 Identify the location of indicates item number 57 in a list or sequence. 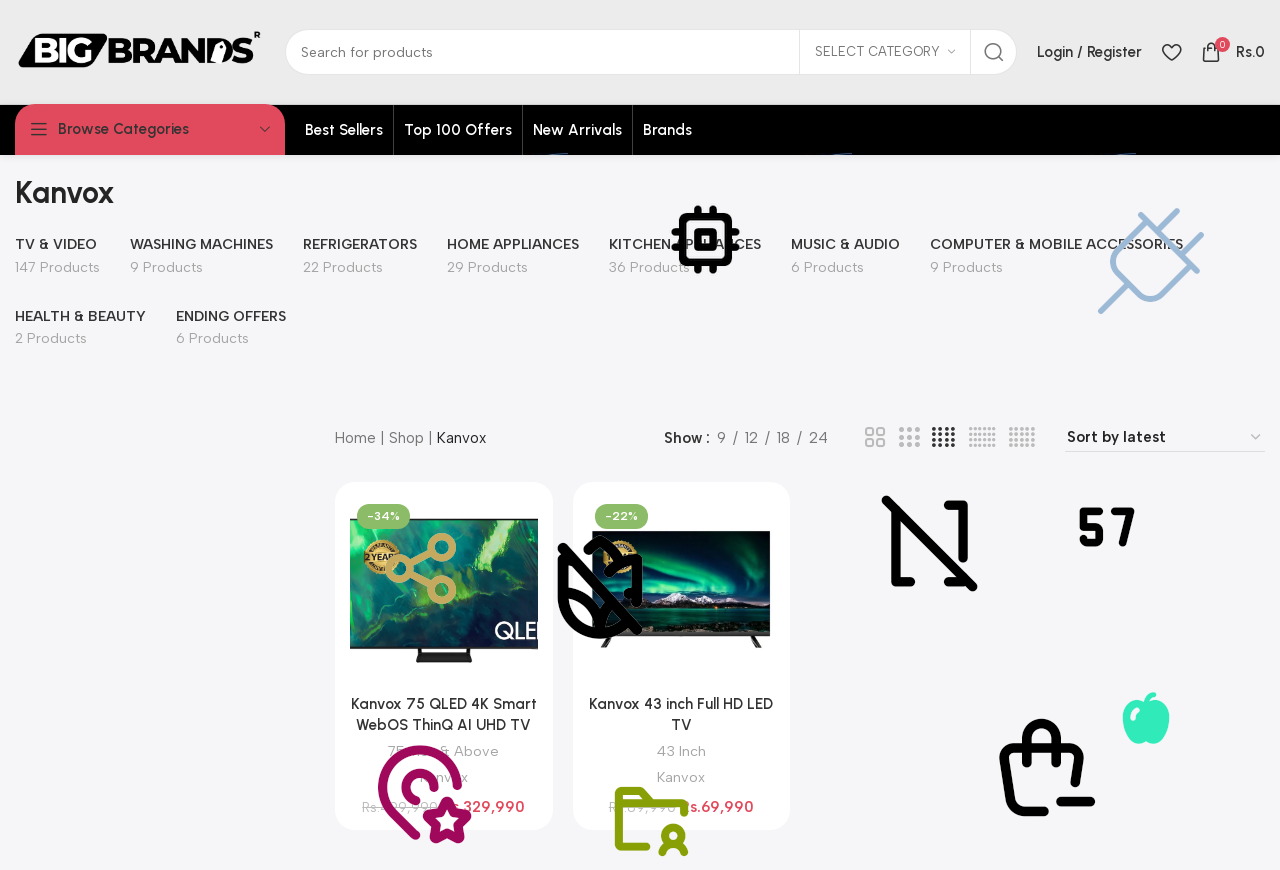
(1107, 527).